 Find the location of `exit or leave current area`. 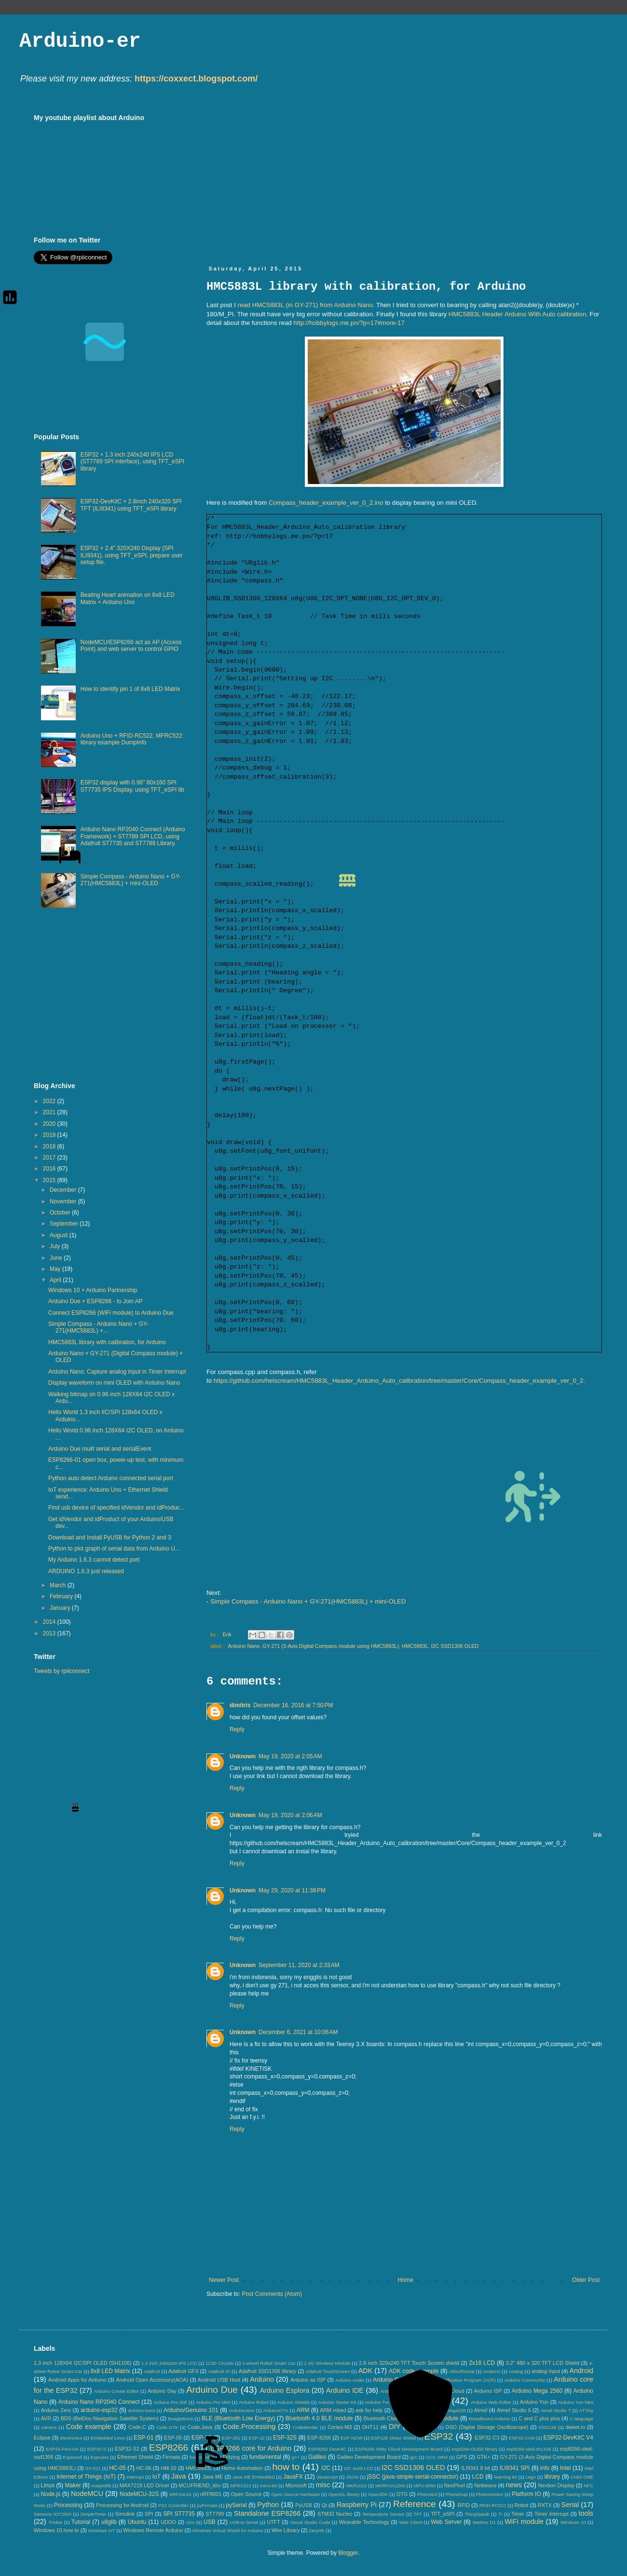

exit or leave current area is located at coordinates (534, 1497).